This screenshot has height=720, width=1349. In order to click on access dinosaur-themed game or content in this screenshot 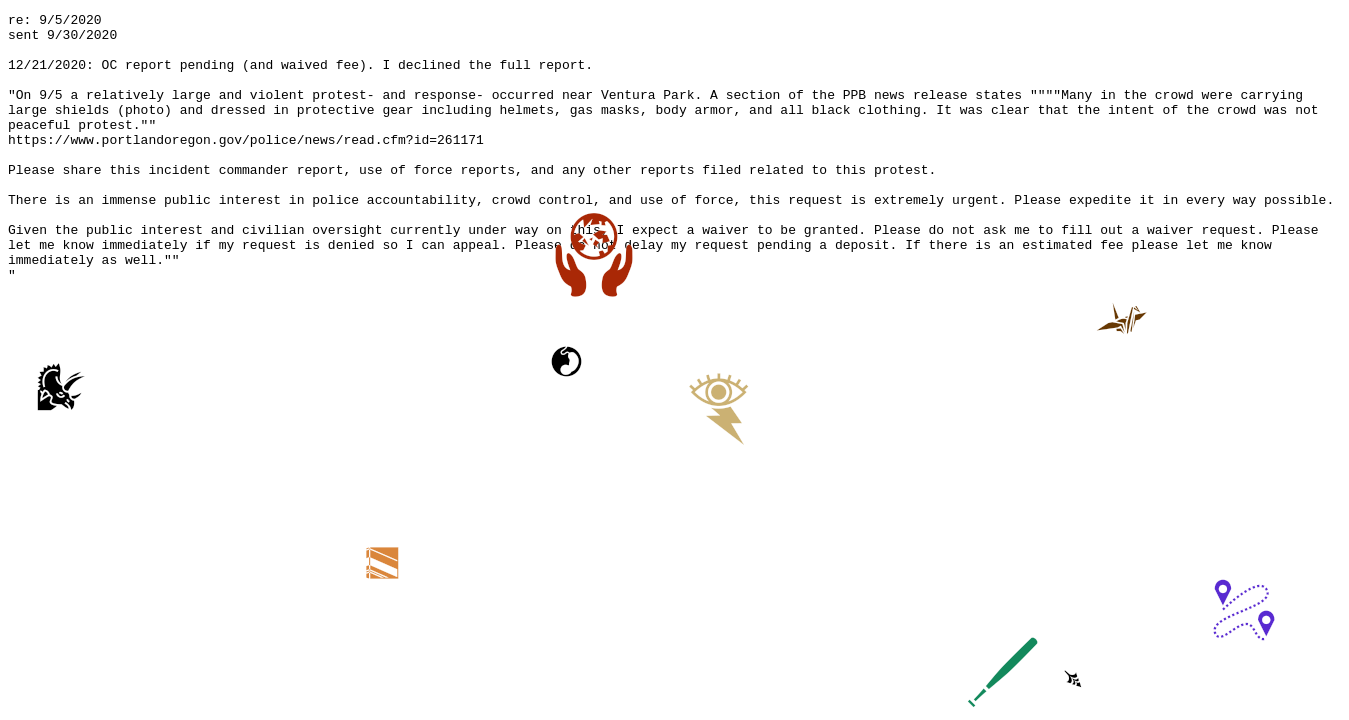, I will do `click(61, 386)`.